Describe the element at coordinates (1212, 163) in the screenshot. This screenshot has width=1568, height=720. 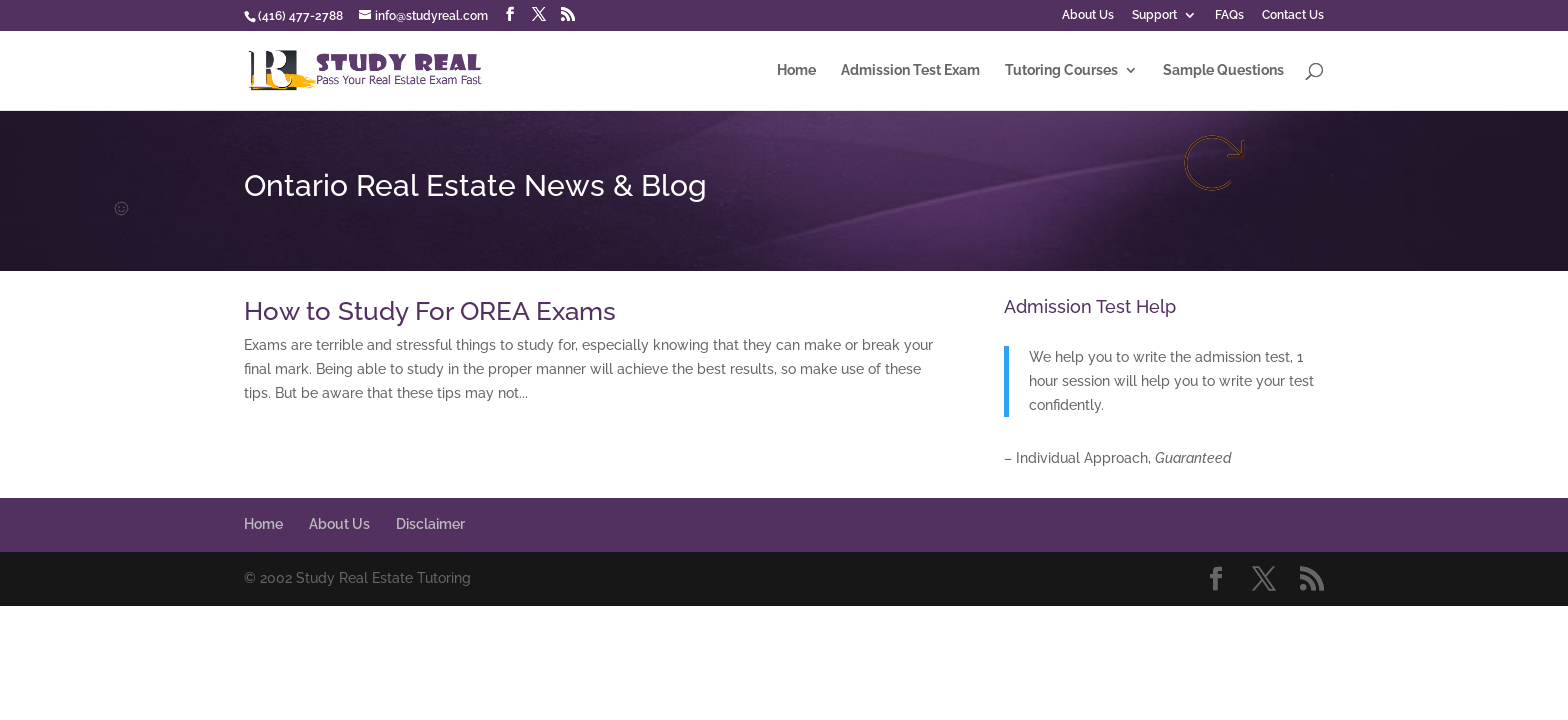
I see `refresh or reload content` at that location.